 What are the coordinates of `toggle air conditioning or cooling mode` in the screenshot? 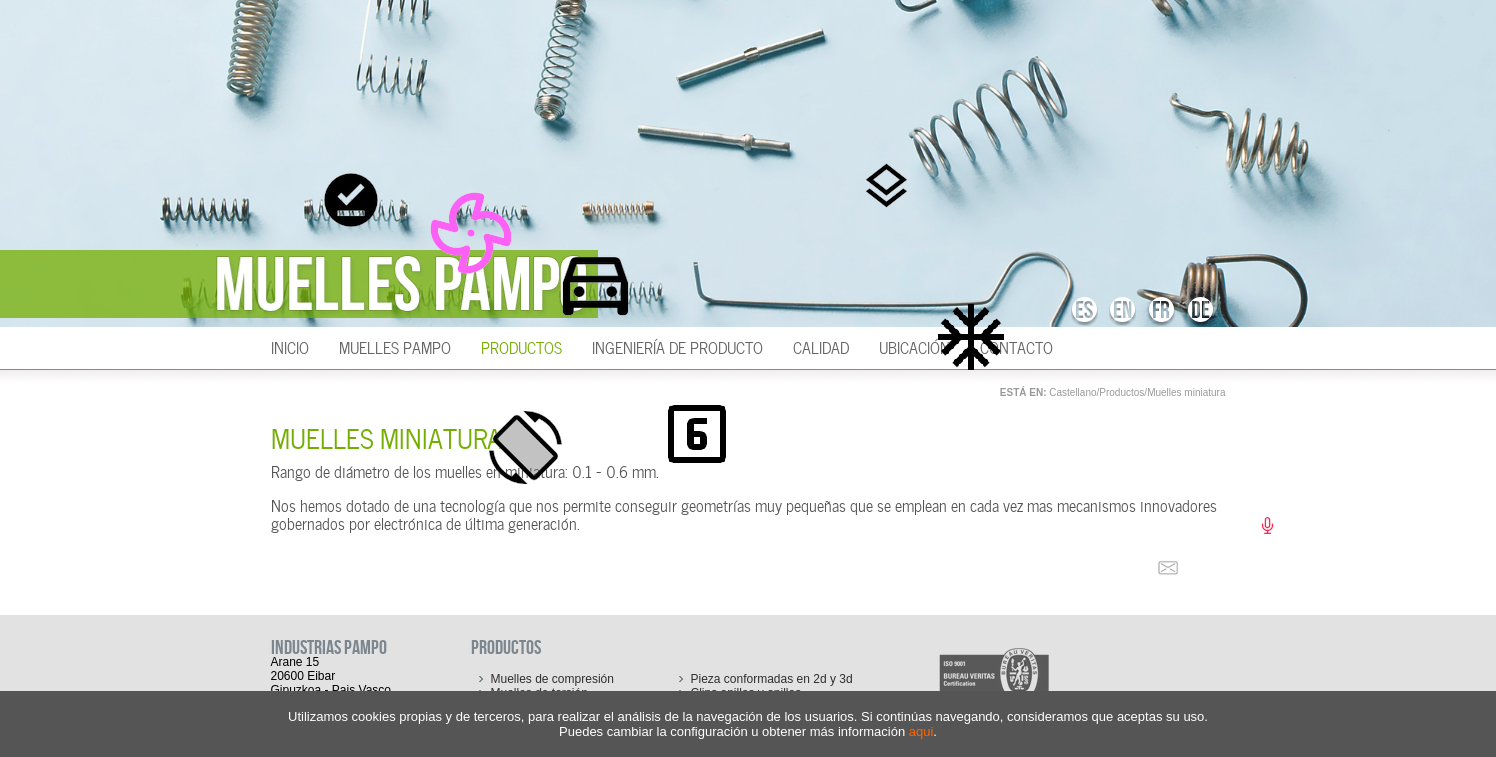 It's located at (971, 337).